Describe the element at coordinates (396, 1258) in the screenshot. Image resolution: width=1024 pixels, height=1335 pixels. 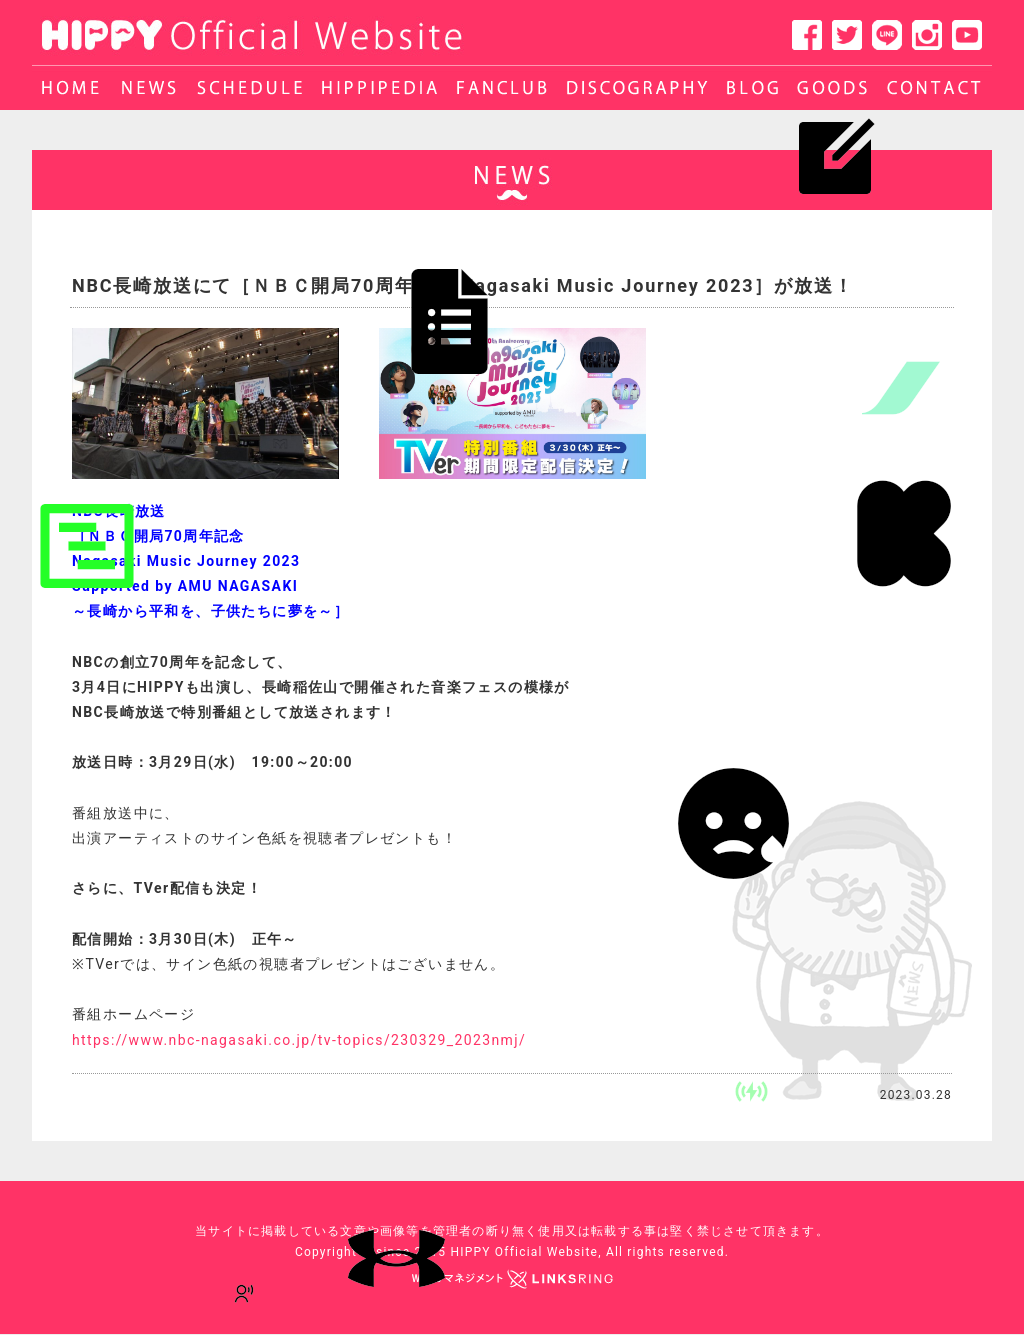
I see `under armour brand logo` at that location.